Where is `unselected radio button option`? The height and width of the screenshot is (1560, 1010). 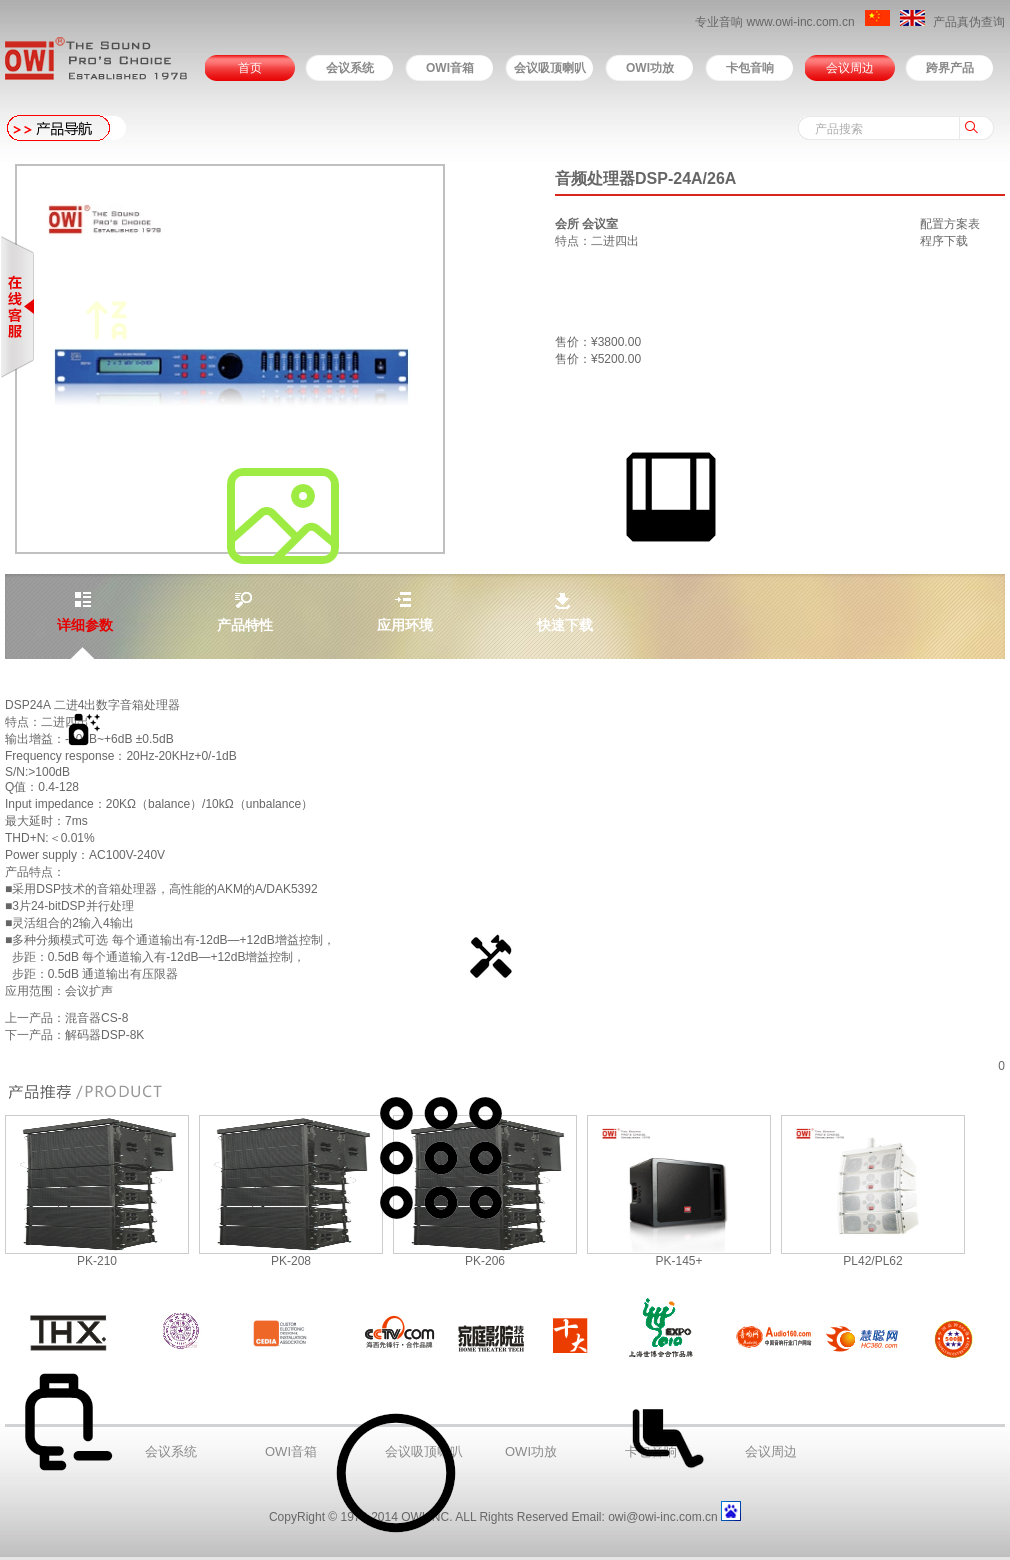
unselected radio button option is located at coordinates (396, 1473).